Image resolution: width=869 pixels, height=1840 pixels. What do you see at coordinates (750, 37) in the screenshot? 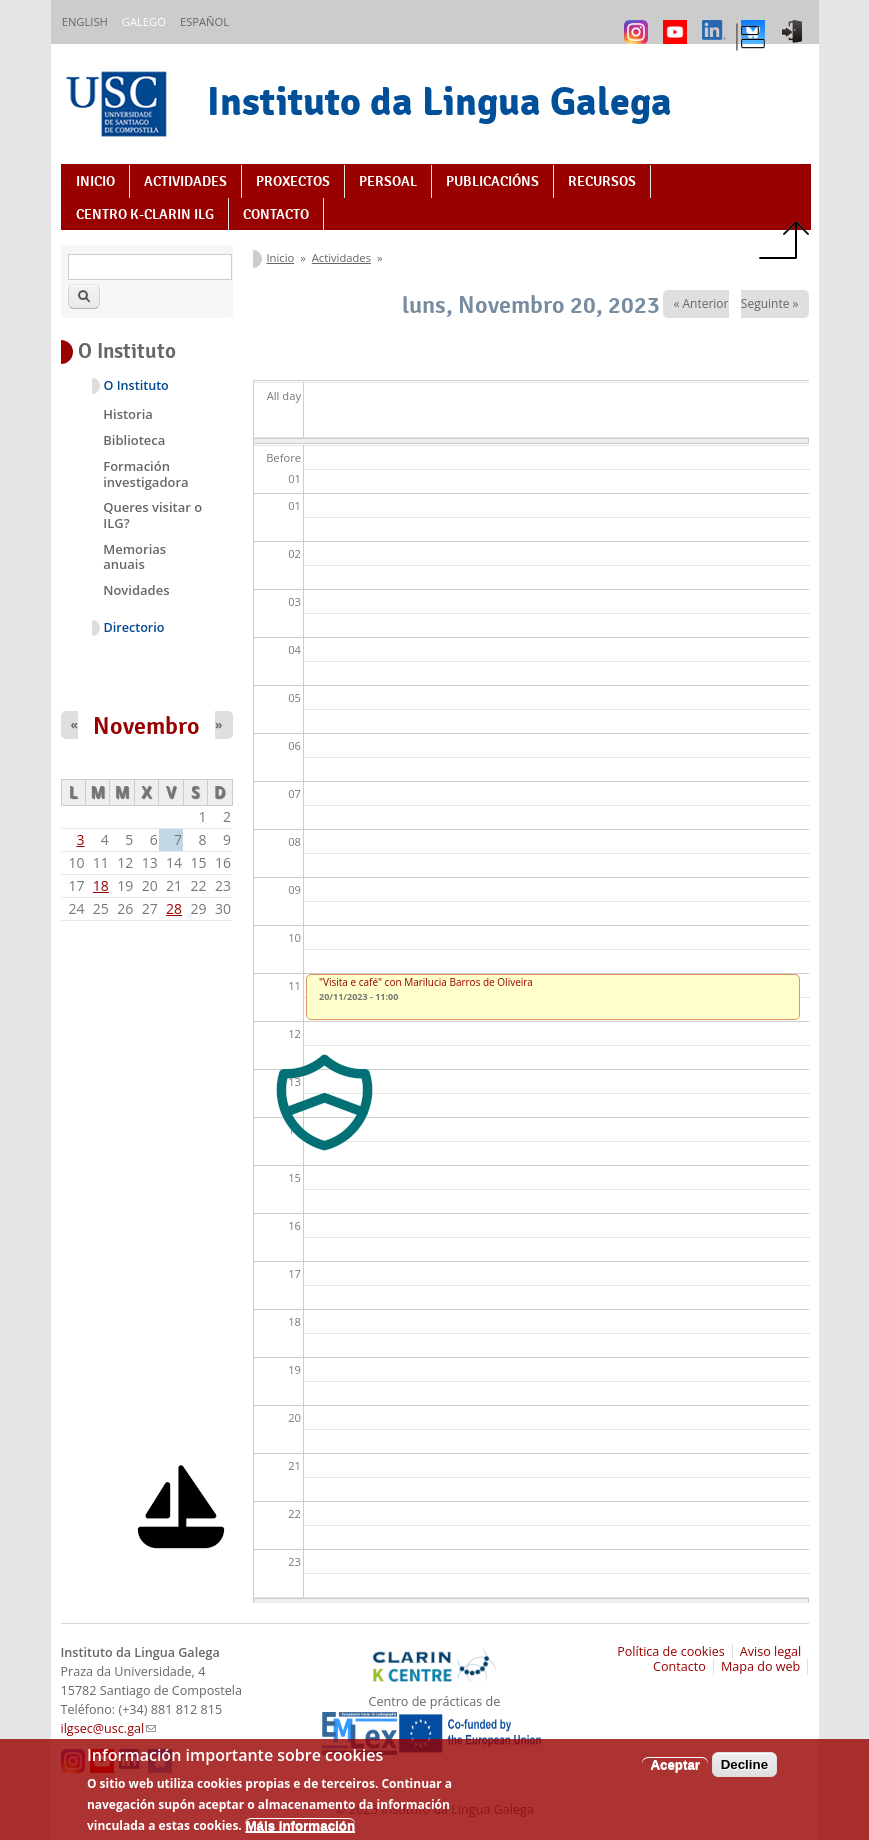
I see `align text to the left margin` at bounding box center [750, 37].